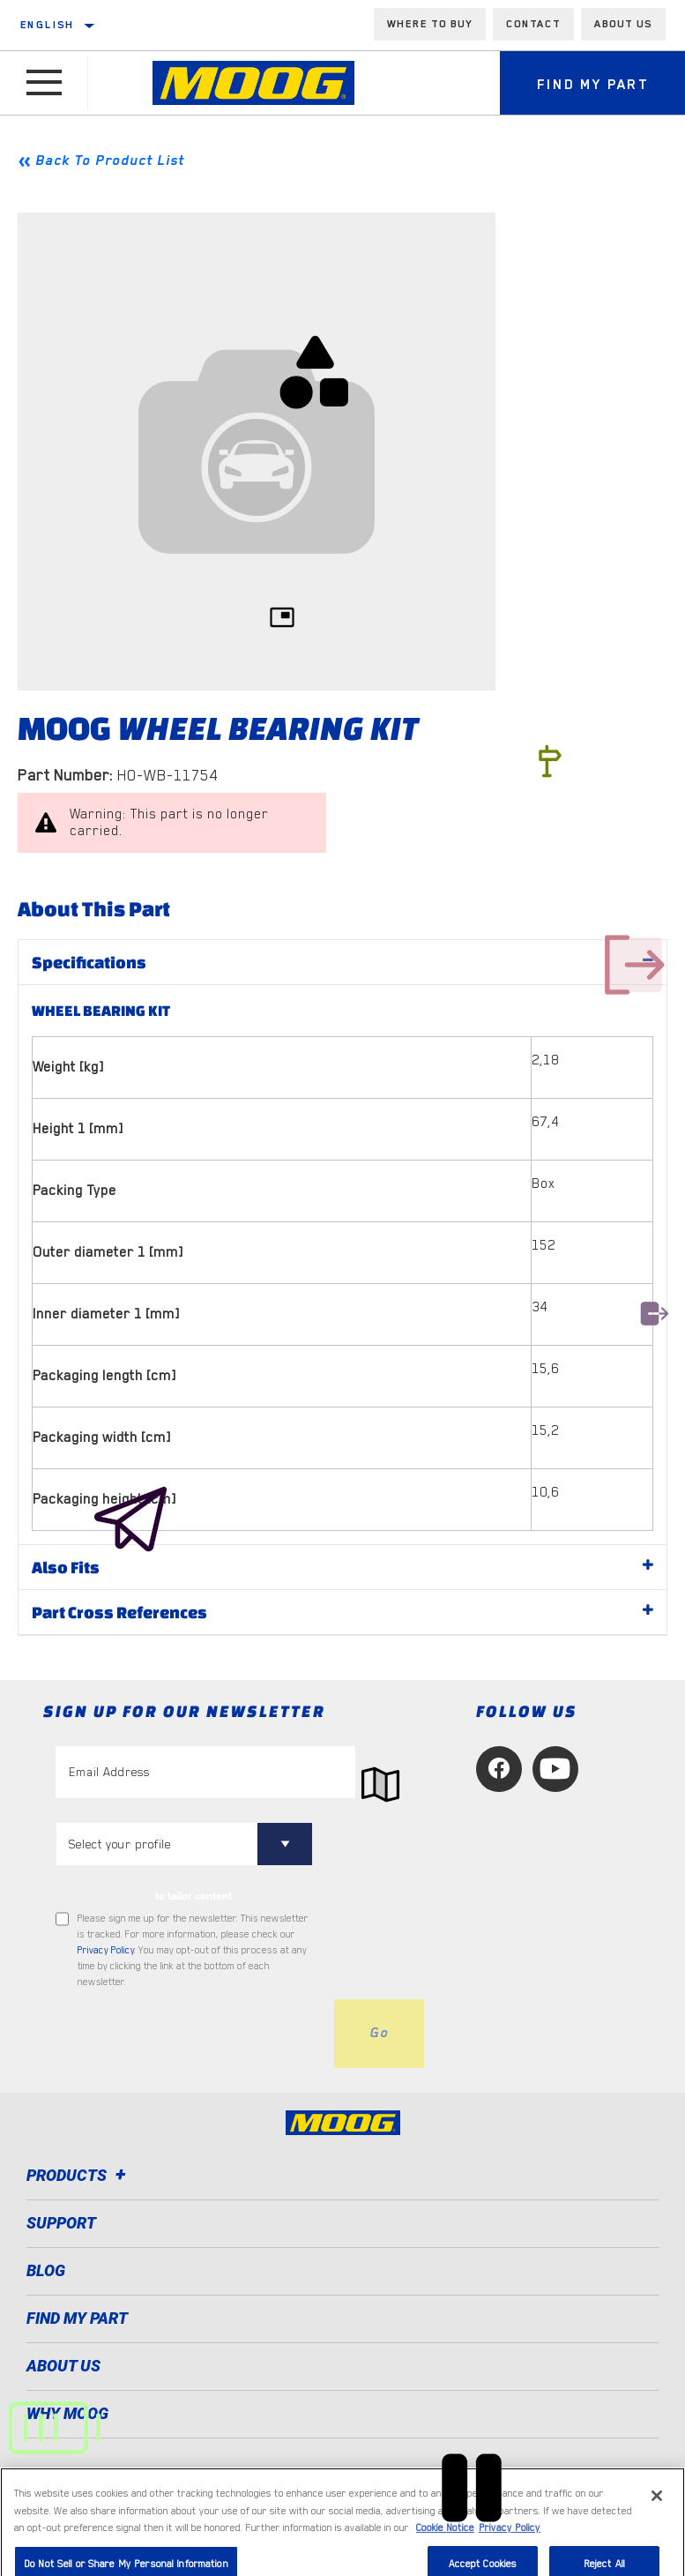 The height and width of the screenshot is (2576, 685). Describe the element at coordinates (133, 1520) in the screenshot. I see `open Telegram messaging app` at that location.